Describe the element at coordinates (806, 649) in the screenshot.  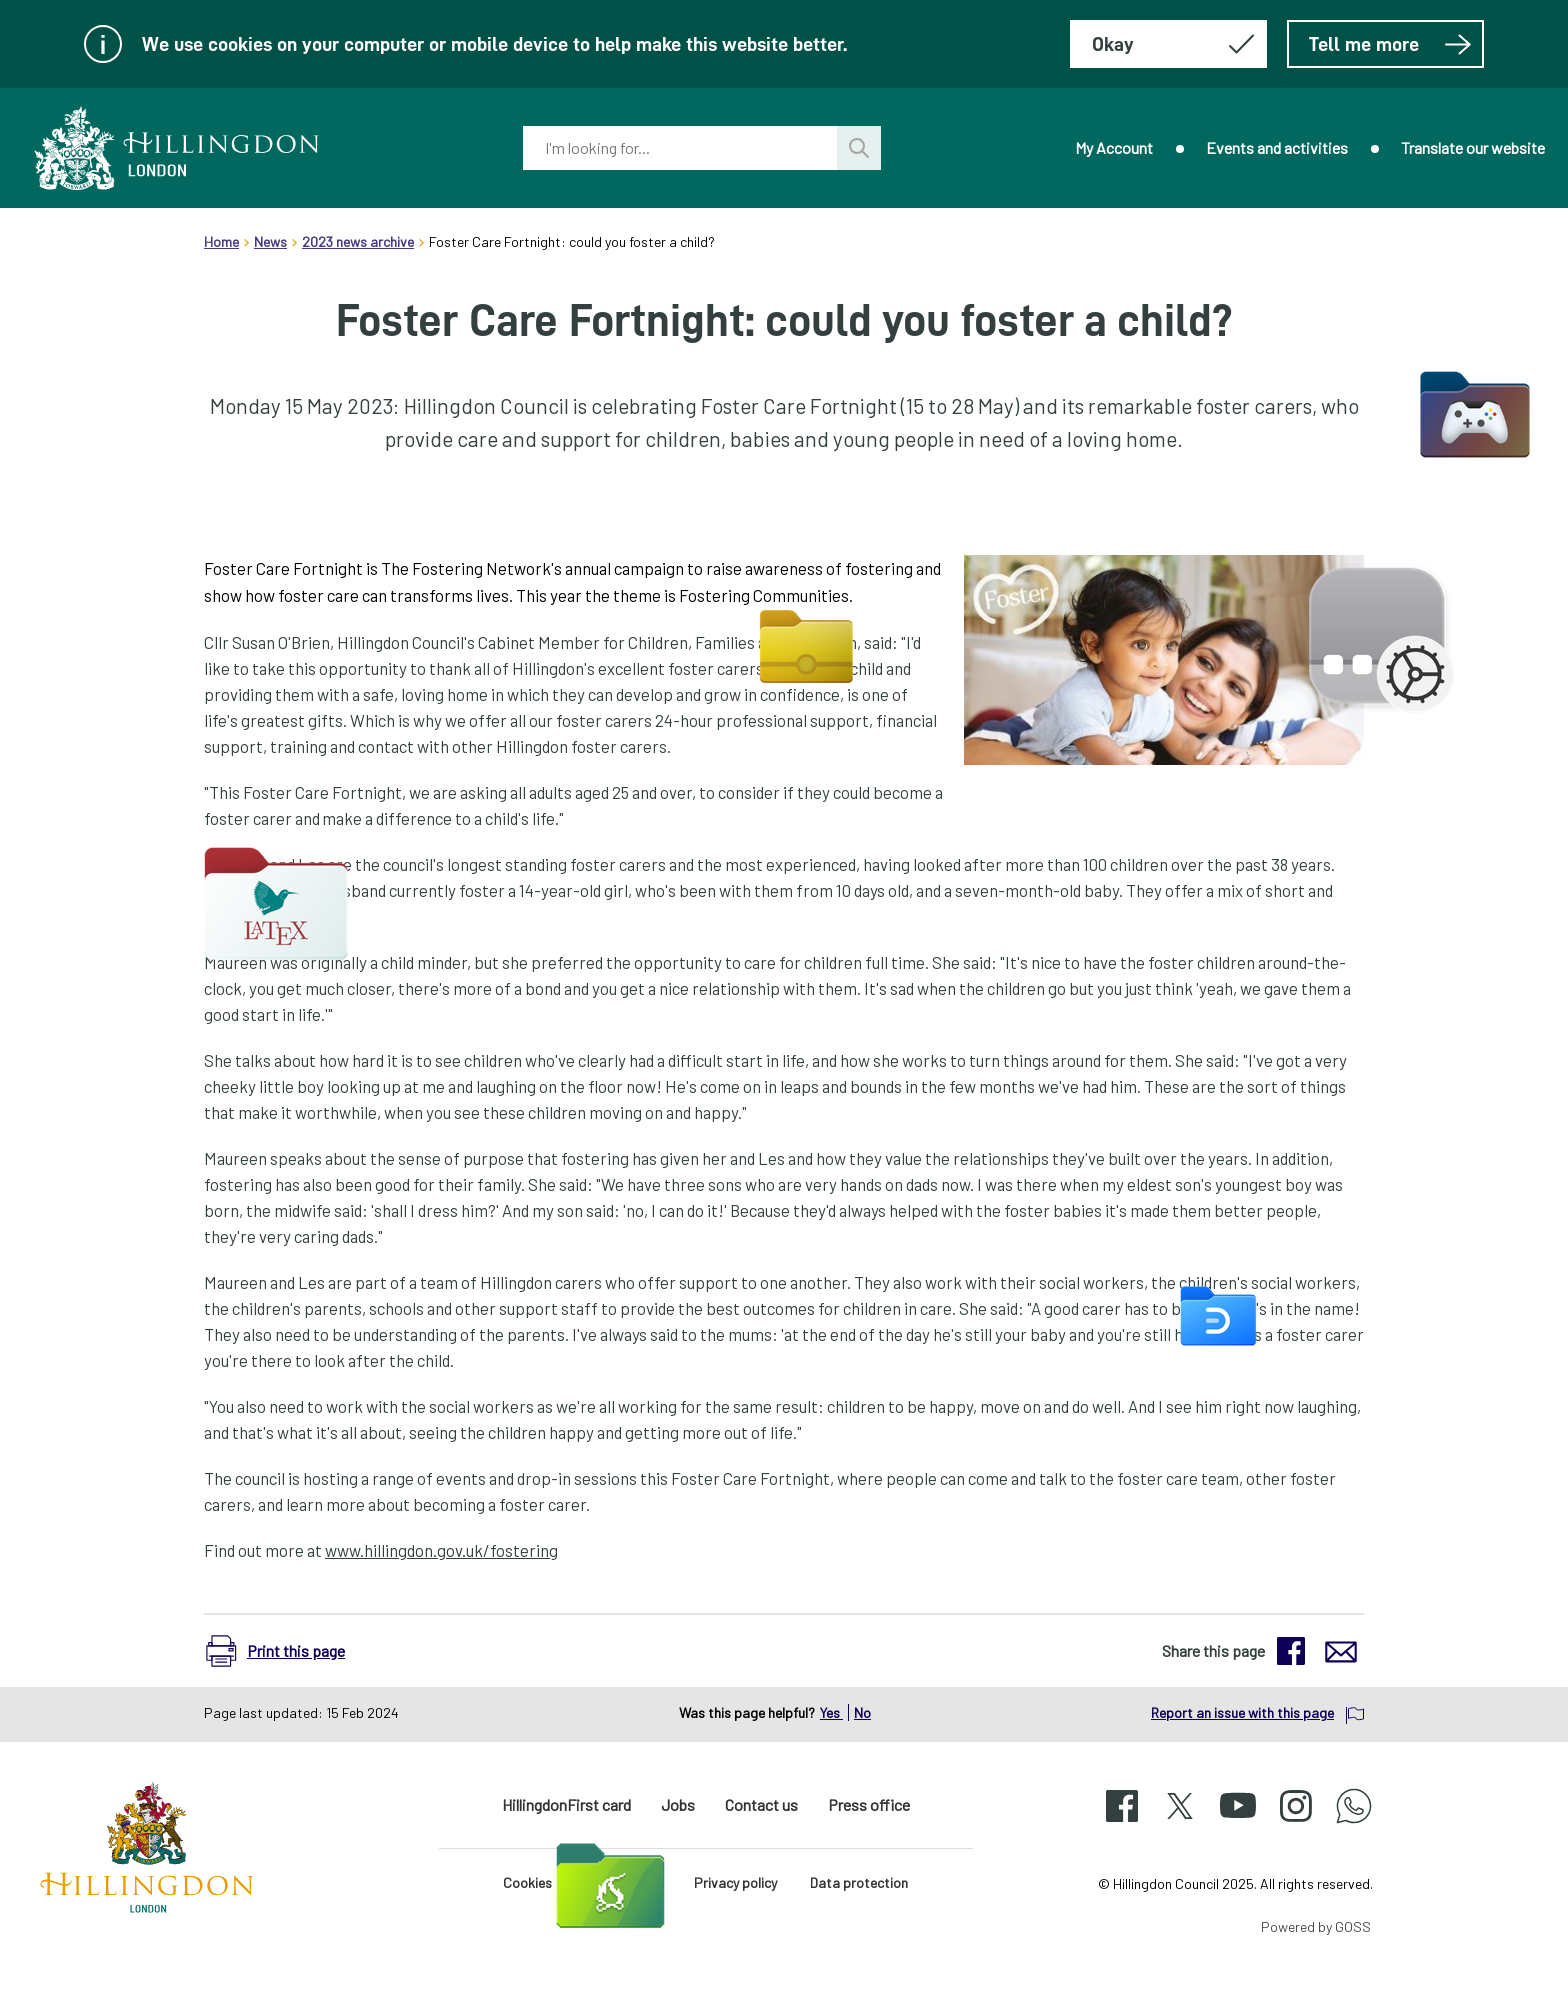
I see `folder for storing pokémon-related files or games` at that location.